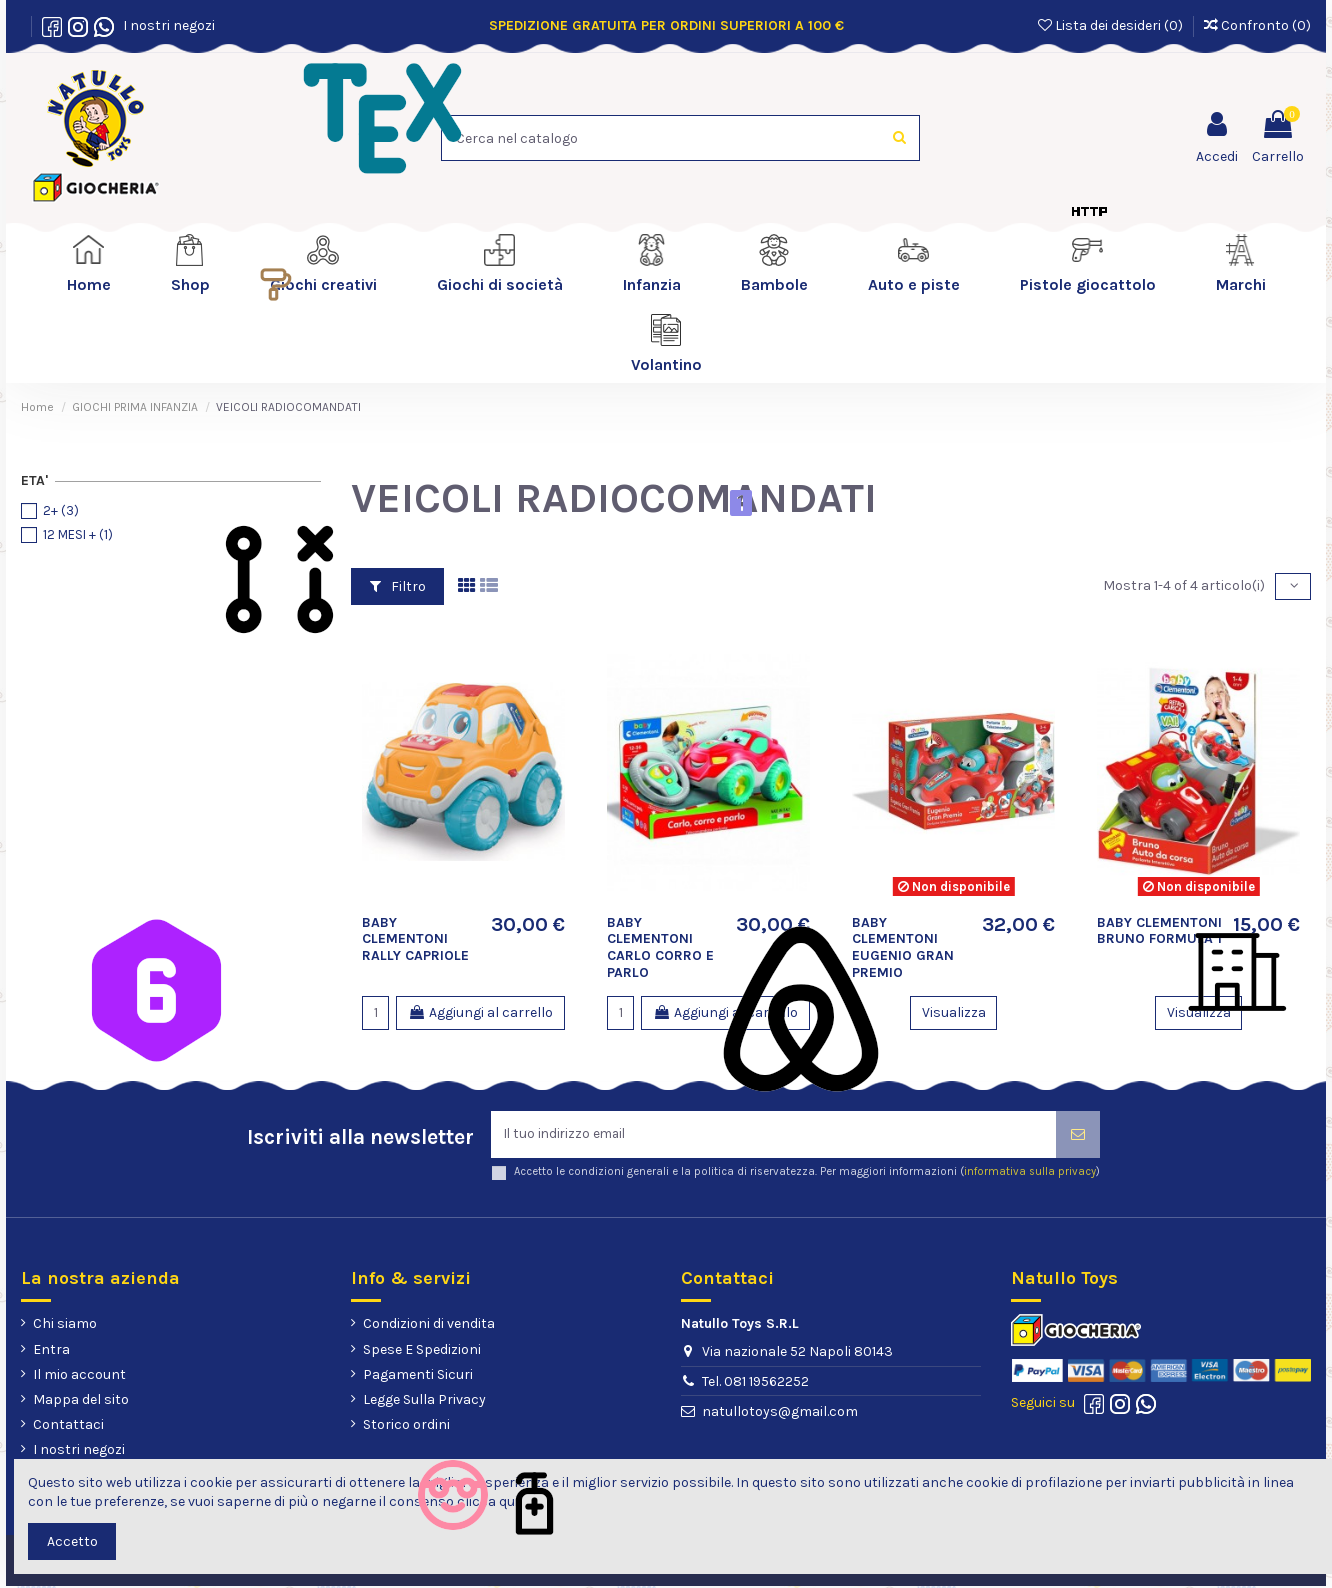 This screenshot has height=1588, width=1332. What do you see at coordinates (156, 990) in the screenshot?
I see `indicates step 6 in a multi-step process` at bounding box center [156, 990].